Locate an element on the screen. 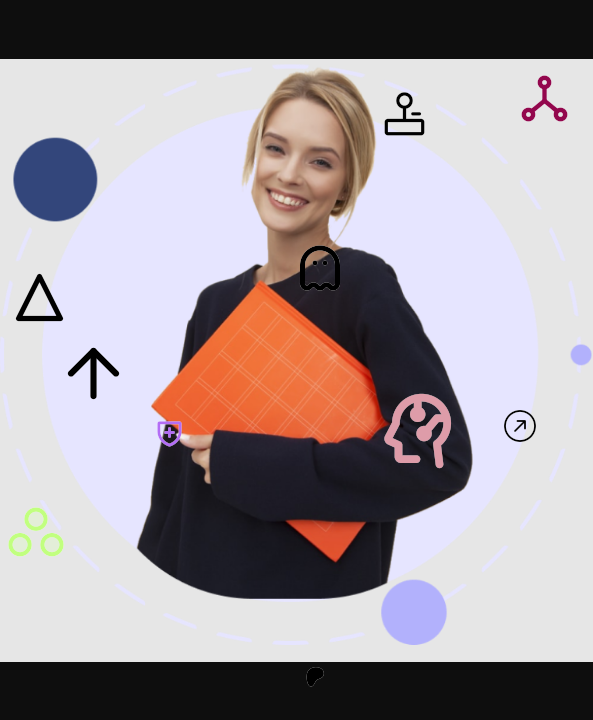 Image resolution: width=593 pixels, height=720 pixels. view connected items or groups is located at coordinates (36, 533).